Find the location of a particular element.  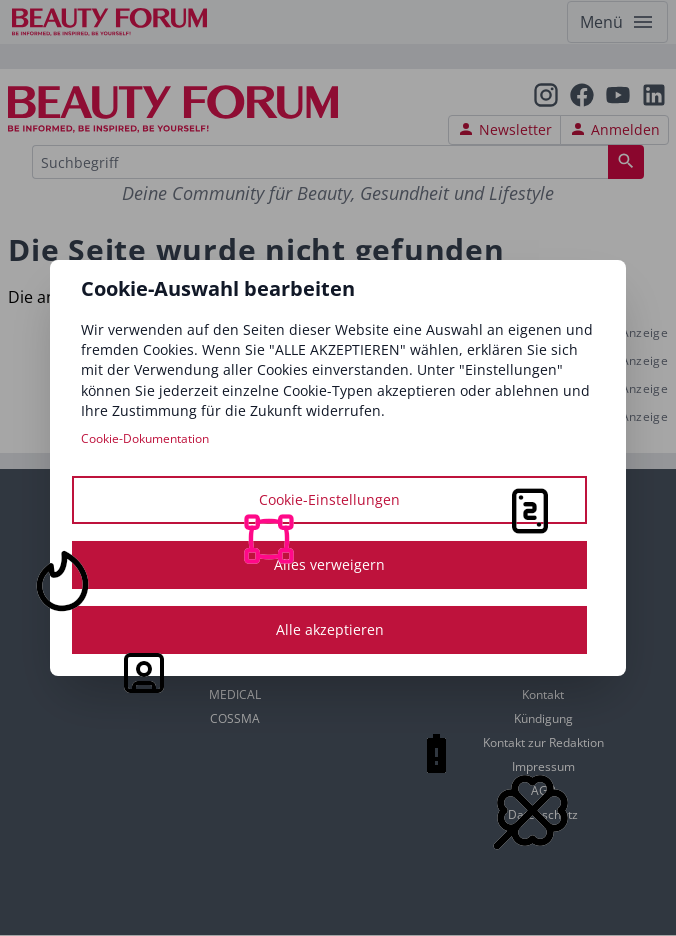

view the 2 of clubs playing card is located at coordinates (530, 511).